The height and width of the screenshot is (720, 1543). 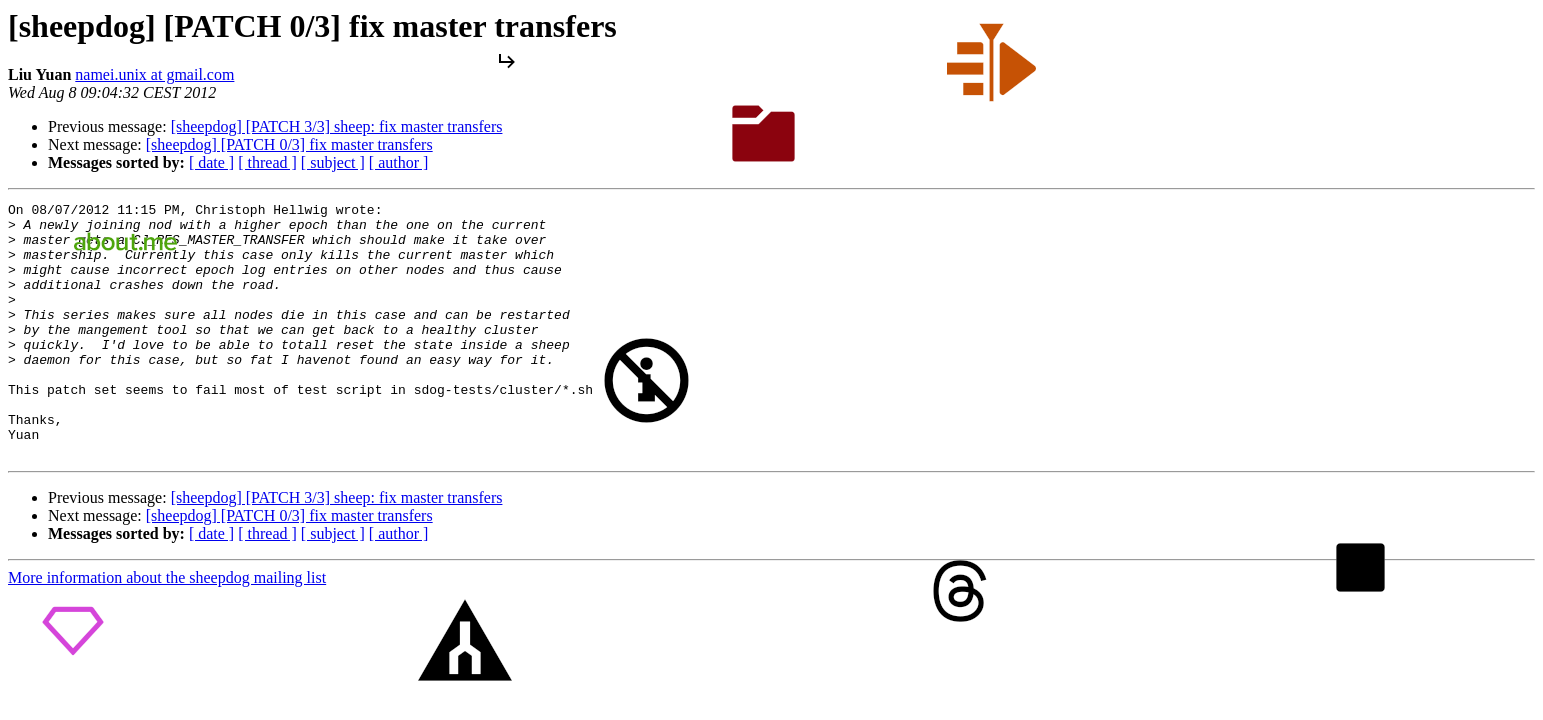 What do you see at coordinates (506, 61) in the screenshot?
I see `reply to a message or comment` at bounding box center [506, 61].